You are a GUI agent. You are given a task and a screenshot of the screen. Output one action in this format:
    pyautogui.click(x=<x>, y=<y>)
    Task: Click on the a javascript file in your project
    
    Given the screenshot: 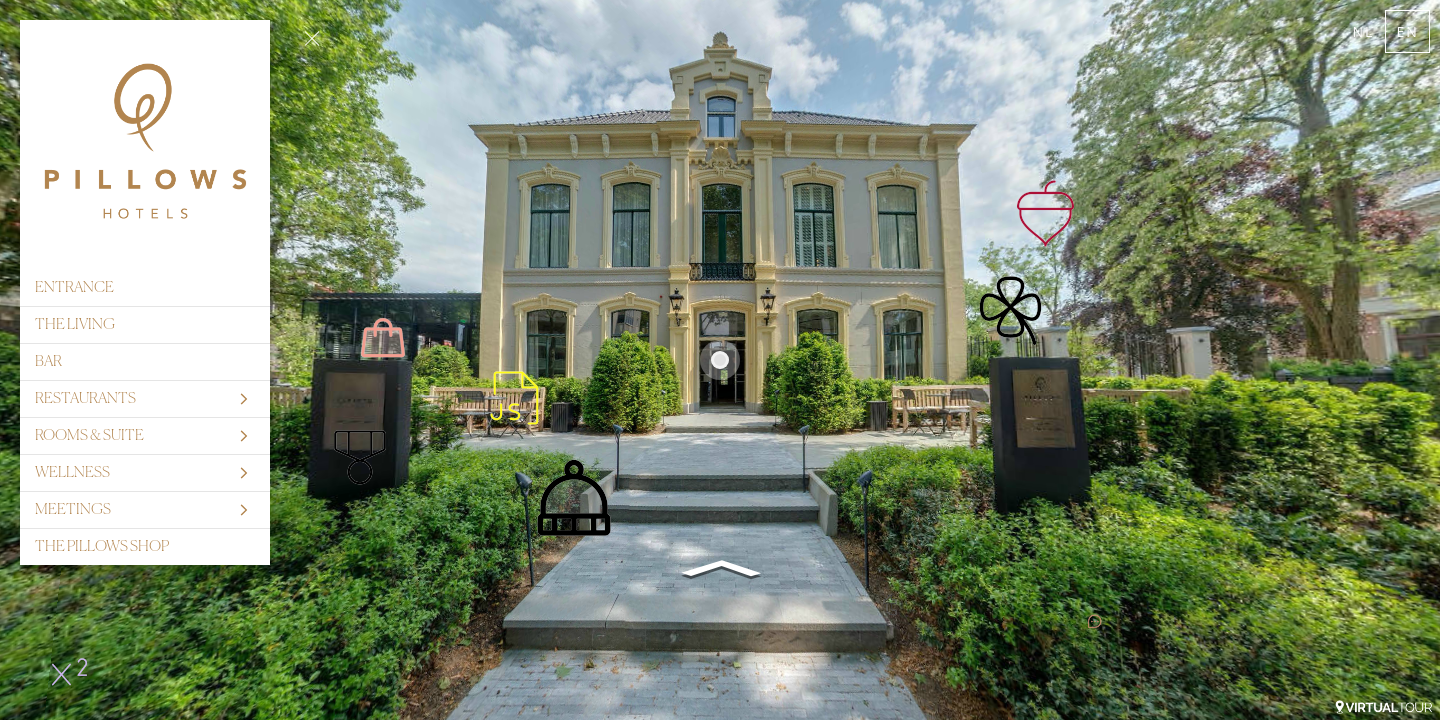 What is the action you would take?
    pyautogui.click(x=516, y=398)
    